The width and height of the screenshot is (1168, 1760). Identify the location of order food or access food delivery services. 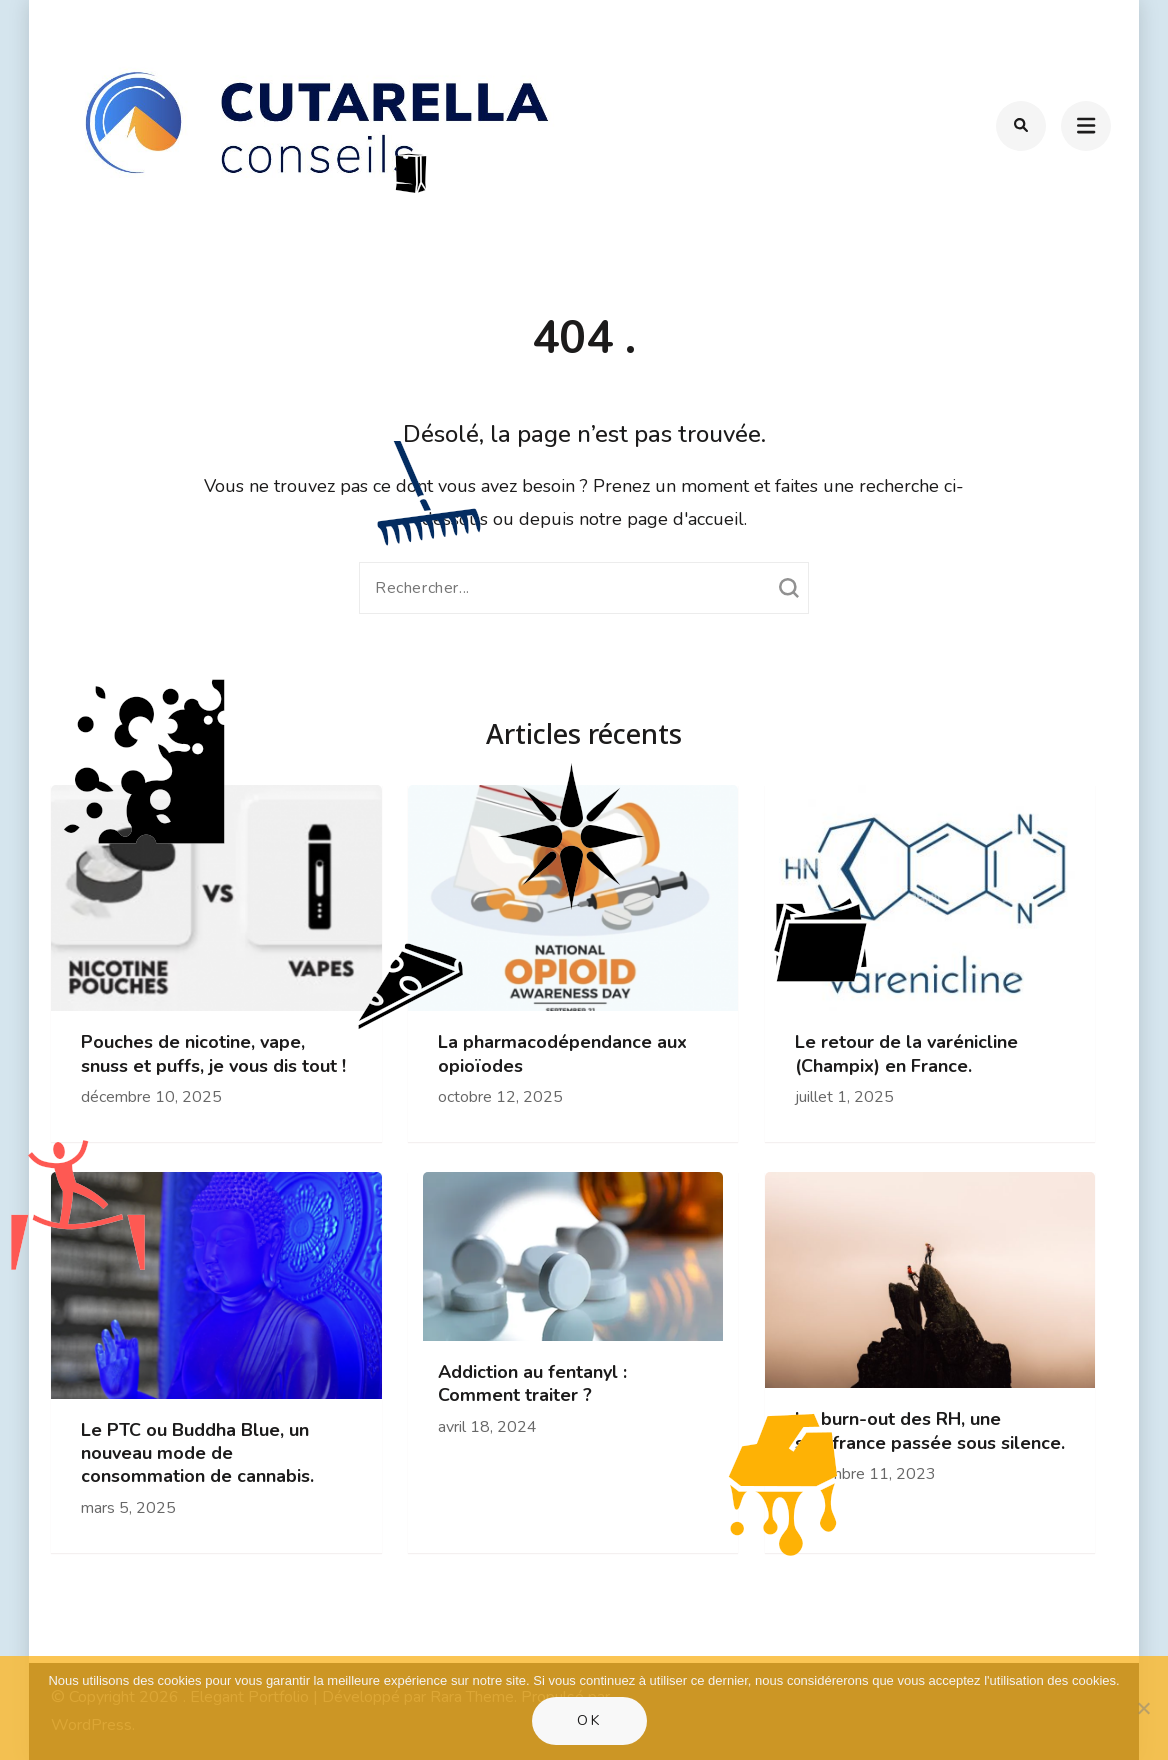
(409, 984).